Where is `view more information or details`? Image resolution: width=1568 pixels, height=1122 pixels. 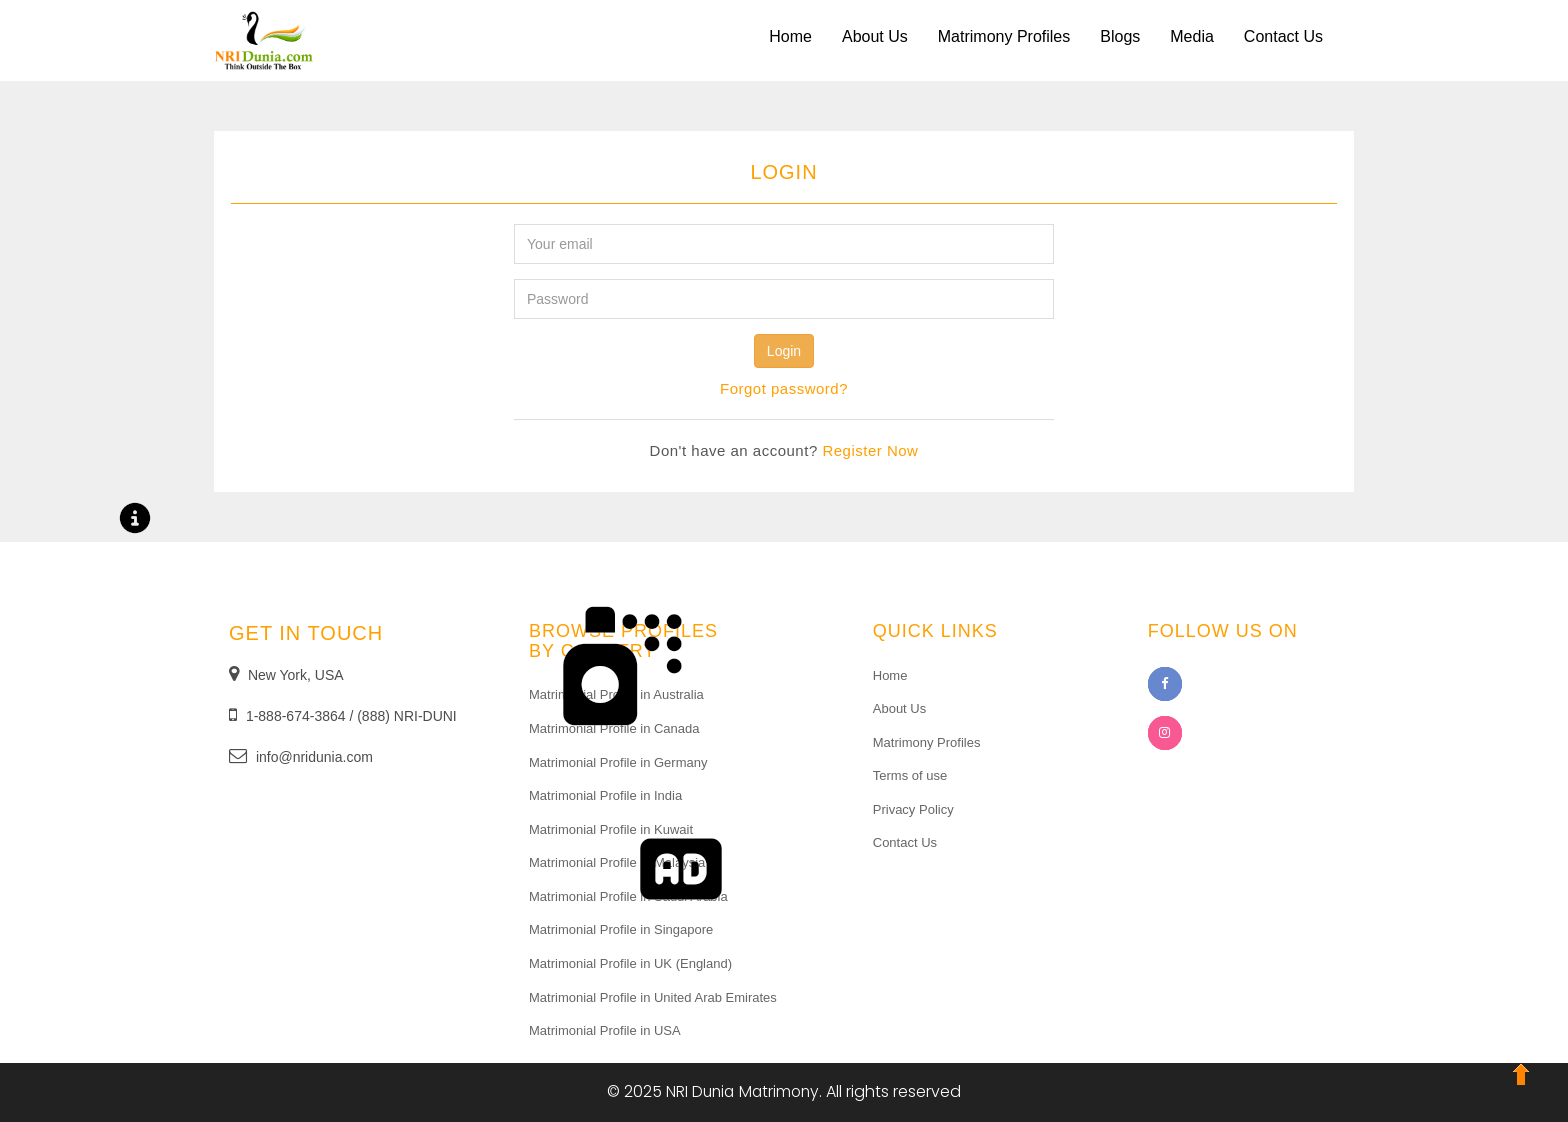 view more information or details is located at coordinates (135, 518).